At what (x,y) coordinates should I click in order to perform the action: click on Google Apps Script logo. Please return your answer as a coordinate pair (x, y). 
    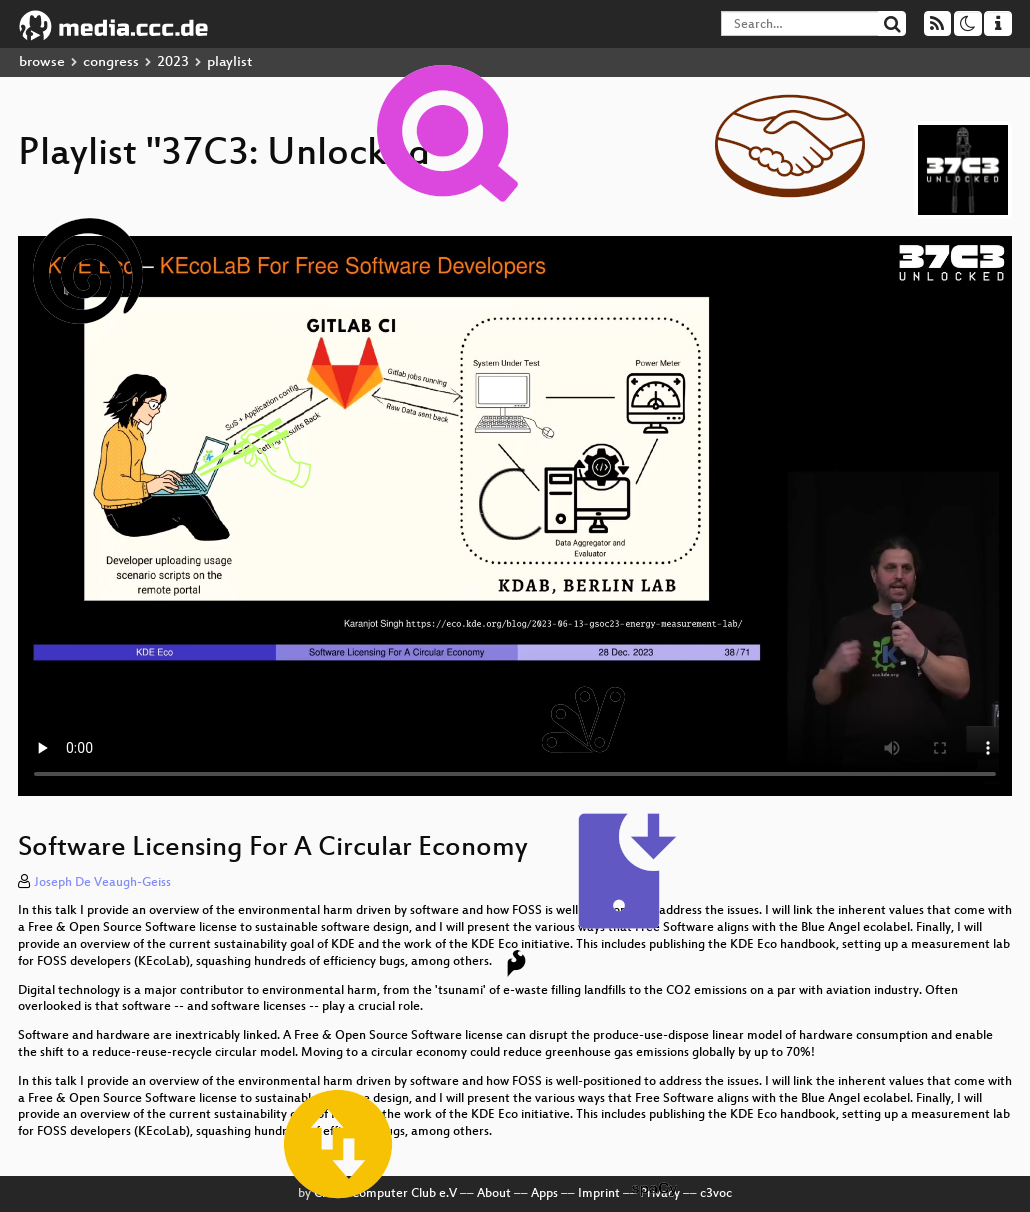
    Looking at the image, I should click on (583, 719).